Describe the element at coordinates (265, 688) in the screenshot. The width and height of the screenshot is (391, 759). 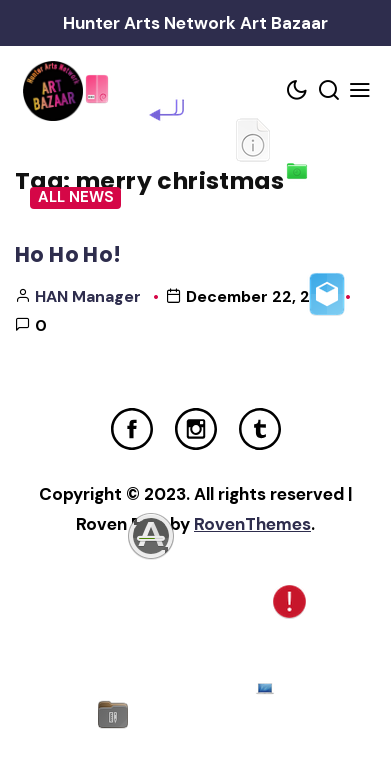
I see `represents a macbook pro device in system settings` at that location.